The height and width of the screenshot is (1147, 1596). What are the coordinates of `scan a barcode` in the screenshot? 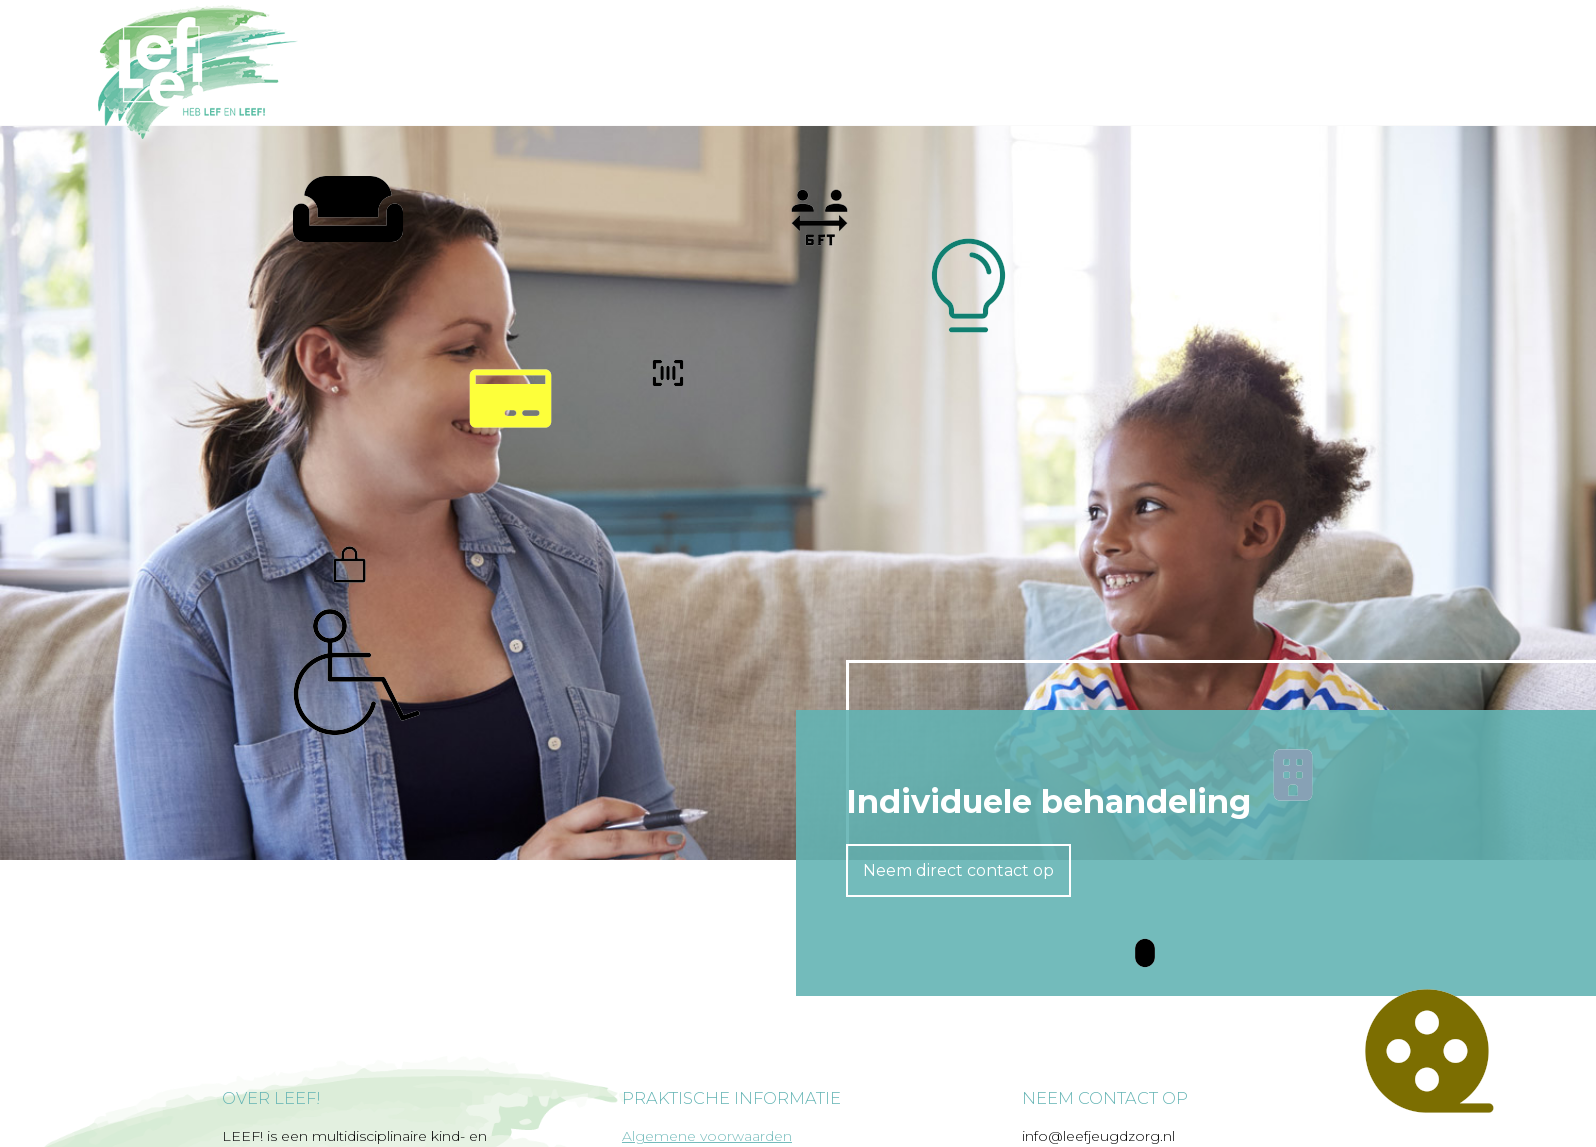 It's located at (668, 373).